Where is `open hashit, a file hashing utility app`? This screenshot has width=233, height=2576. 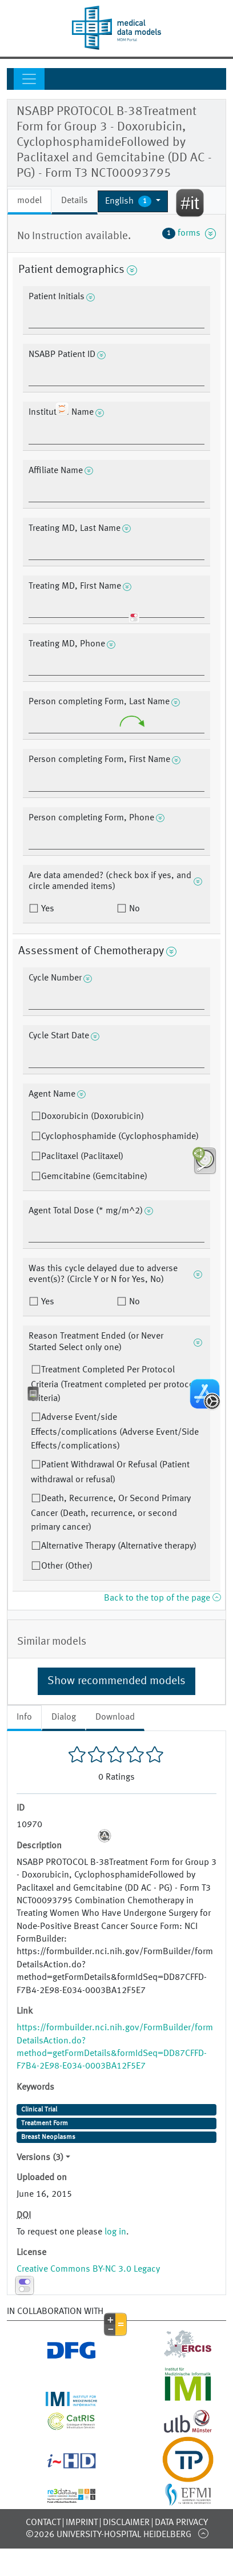 open hashit, a file hashing utility app is located at coordinates (190, 203).